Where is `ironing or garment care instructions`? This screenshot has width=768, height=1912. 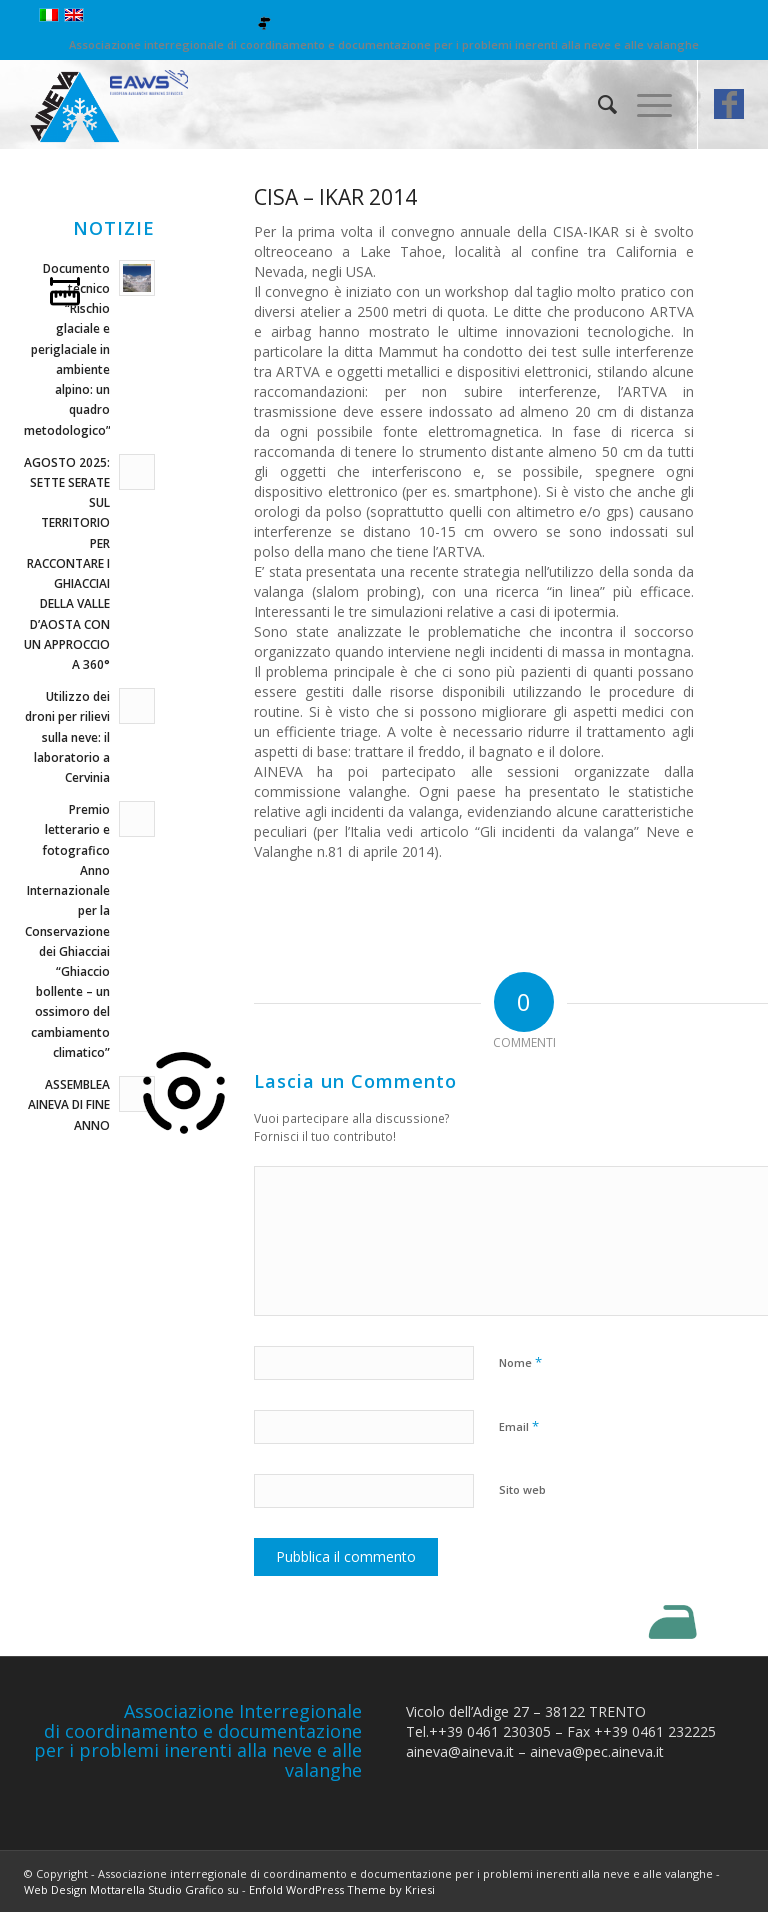 ironing or garment care instructions is located at coordinates (673, 1622).